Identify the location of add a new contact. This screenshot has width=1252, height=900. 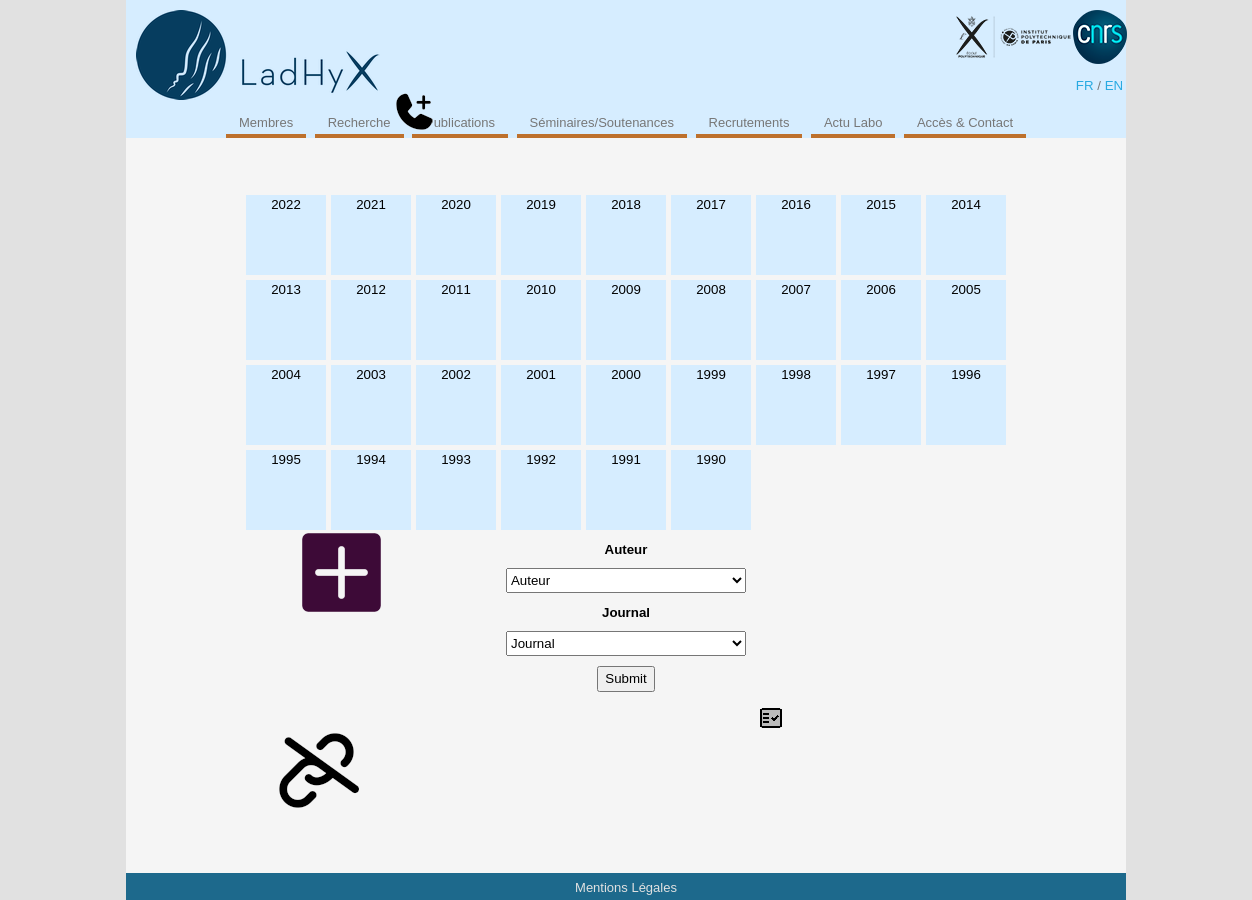
(415, 111).